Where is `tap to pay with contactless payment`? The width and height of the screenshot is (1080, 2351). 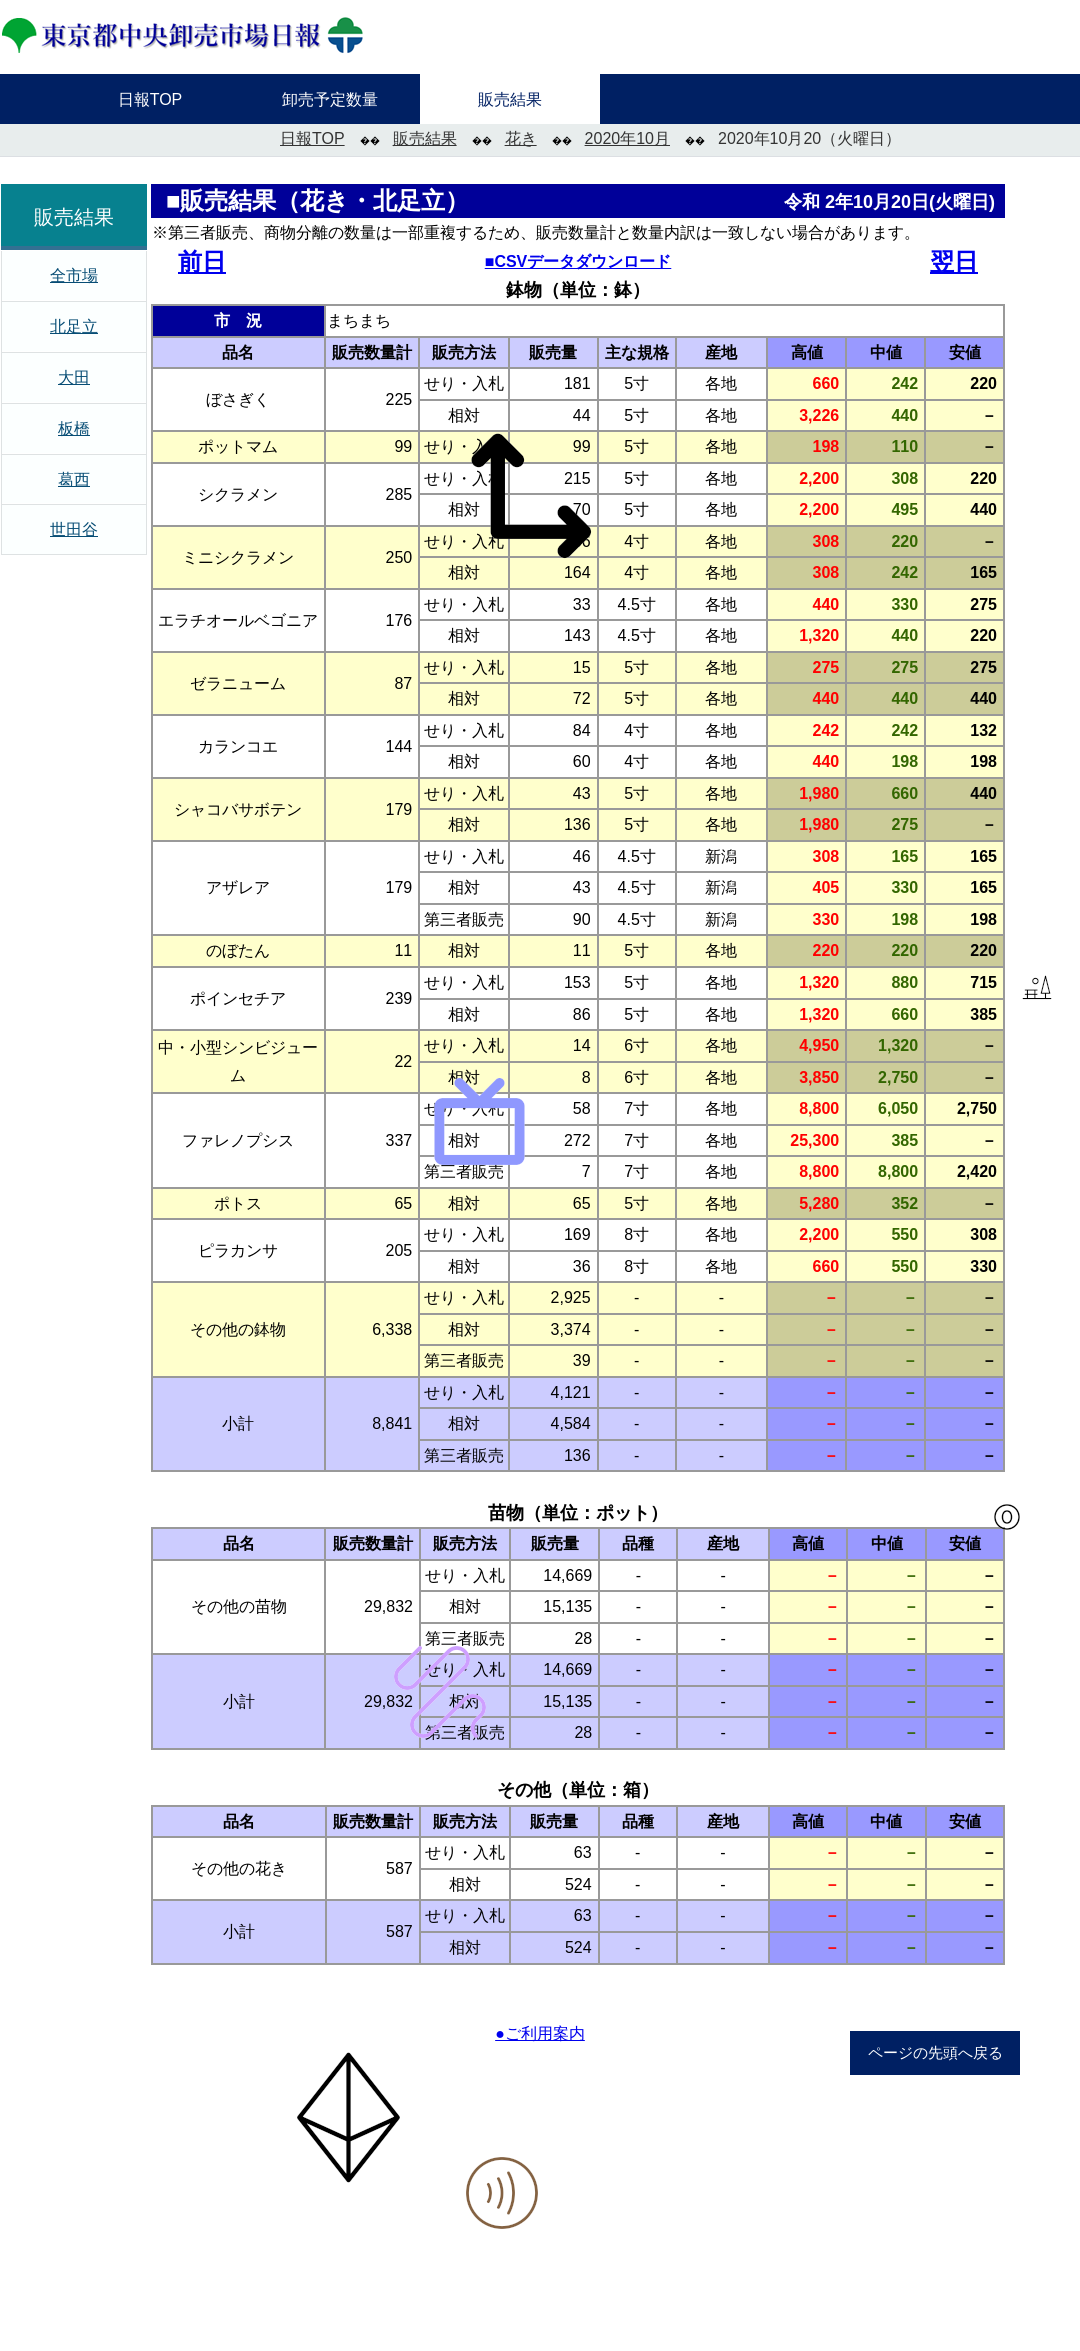 tap to pay with contactless payment is located at coordinates (502, 2193).